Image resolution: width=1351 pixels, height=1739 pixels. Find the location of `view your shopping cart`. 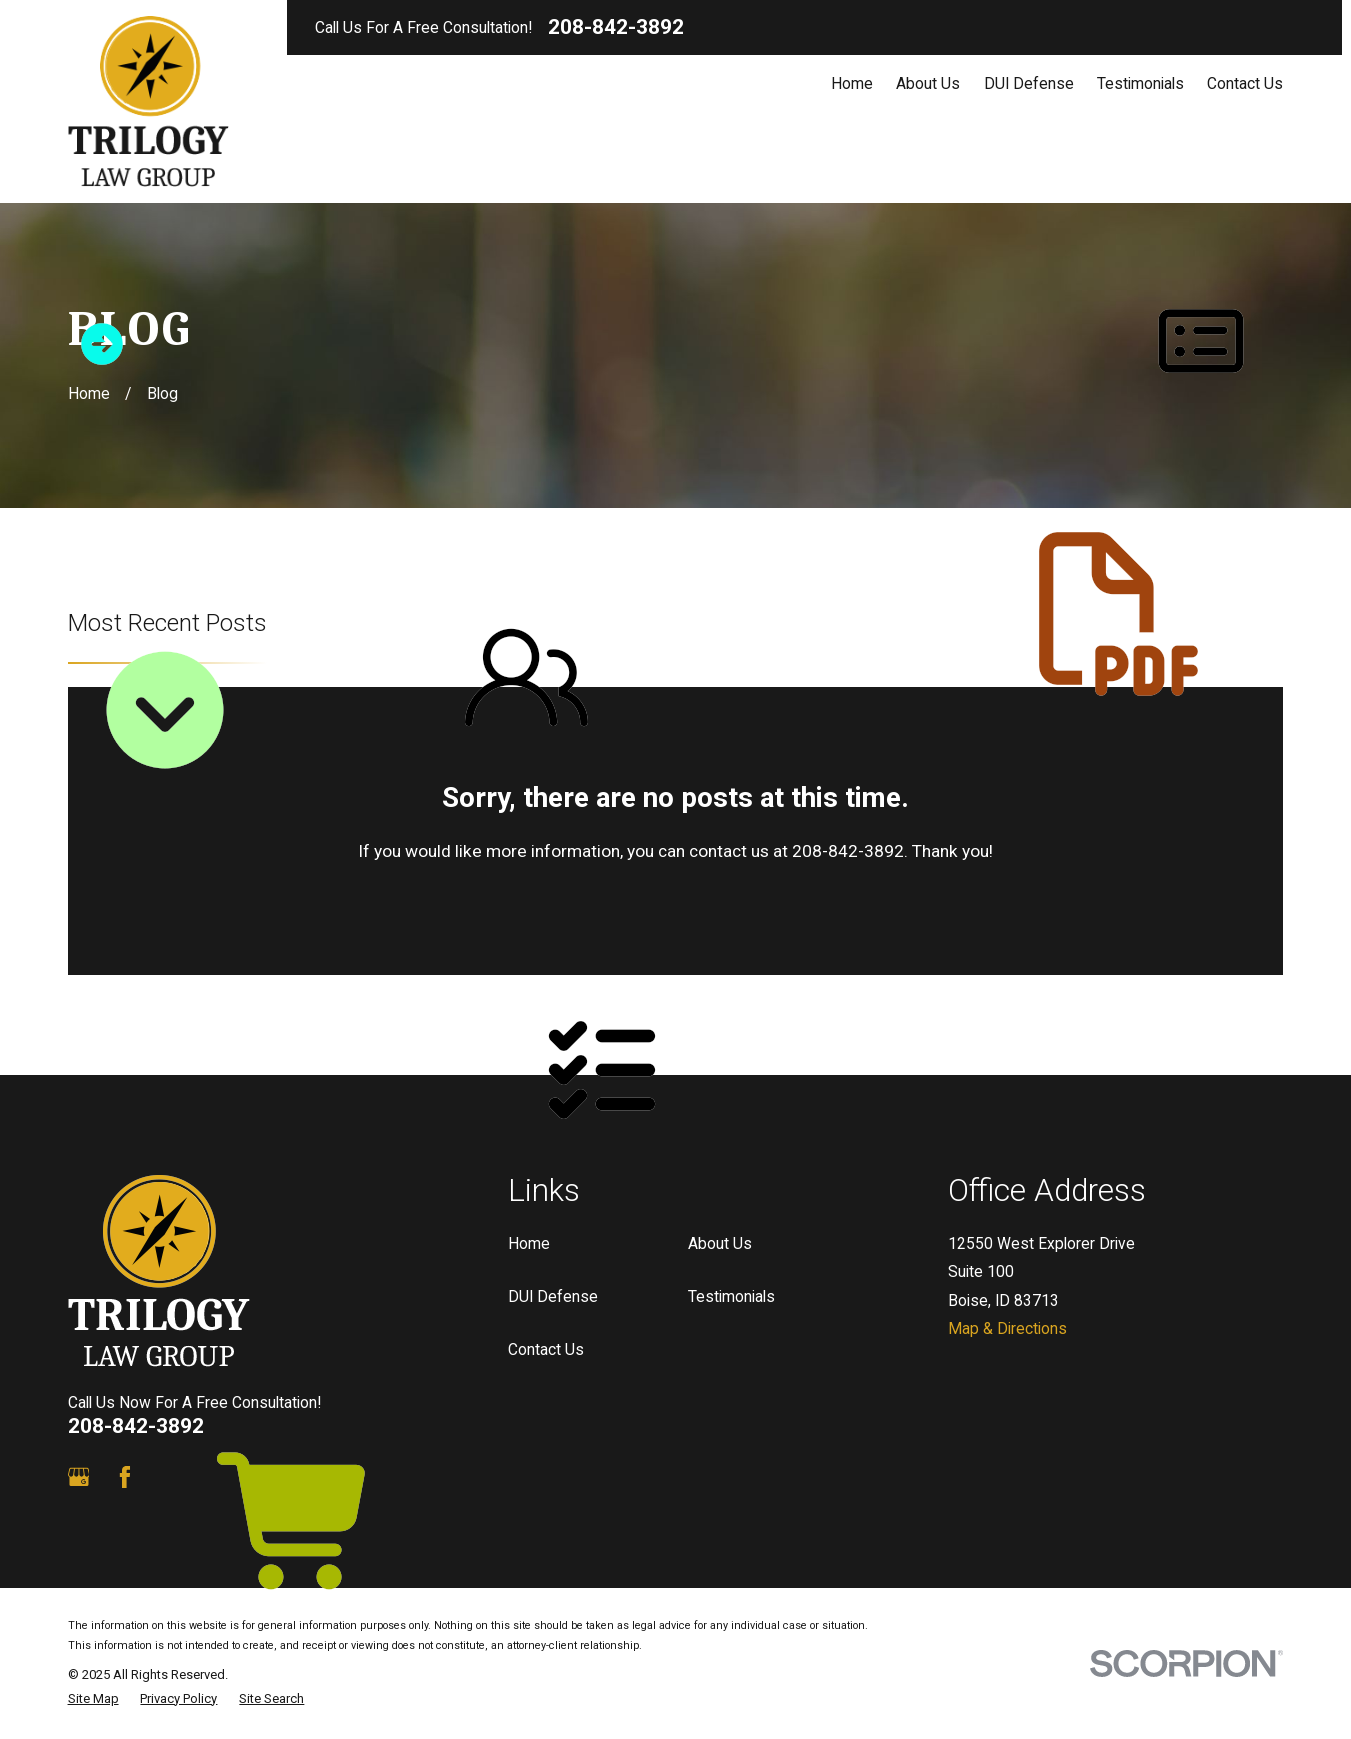

view your shopping cart is located at coordinates (300, 1523).